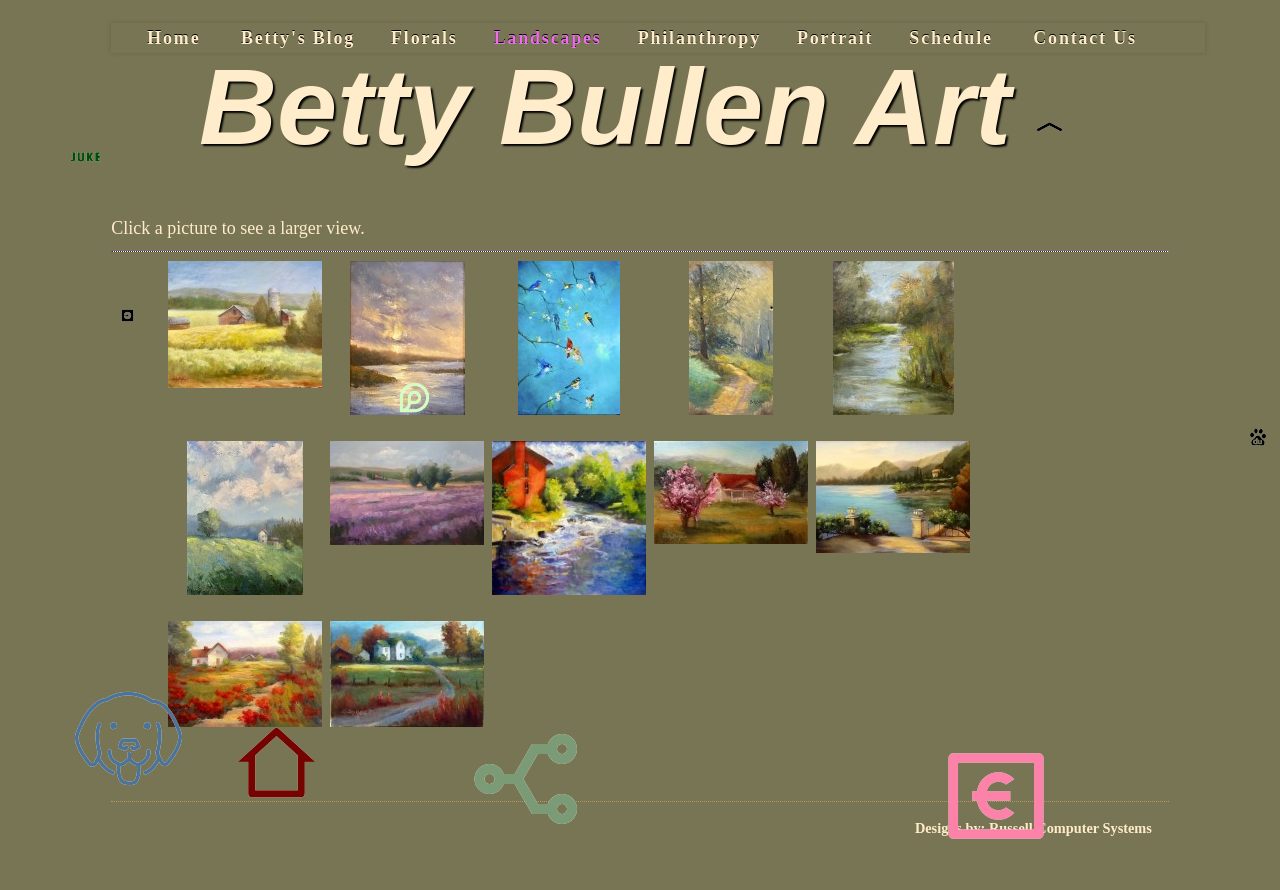  What do you see at coordinates (1258, 437) in the screenshot?
I see `open Baidu app` at bounding box center [1258, 437].